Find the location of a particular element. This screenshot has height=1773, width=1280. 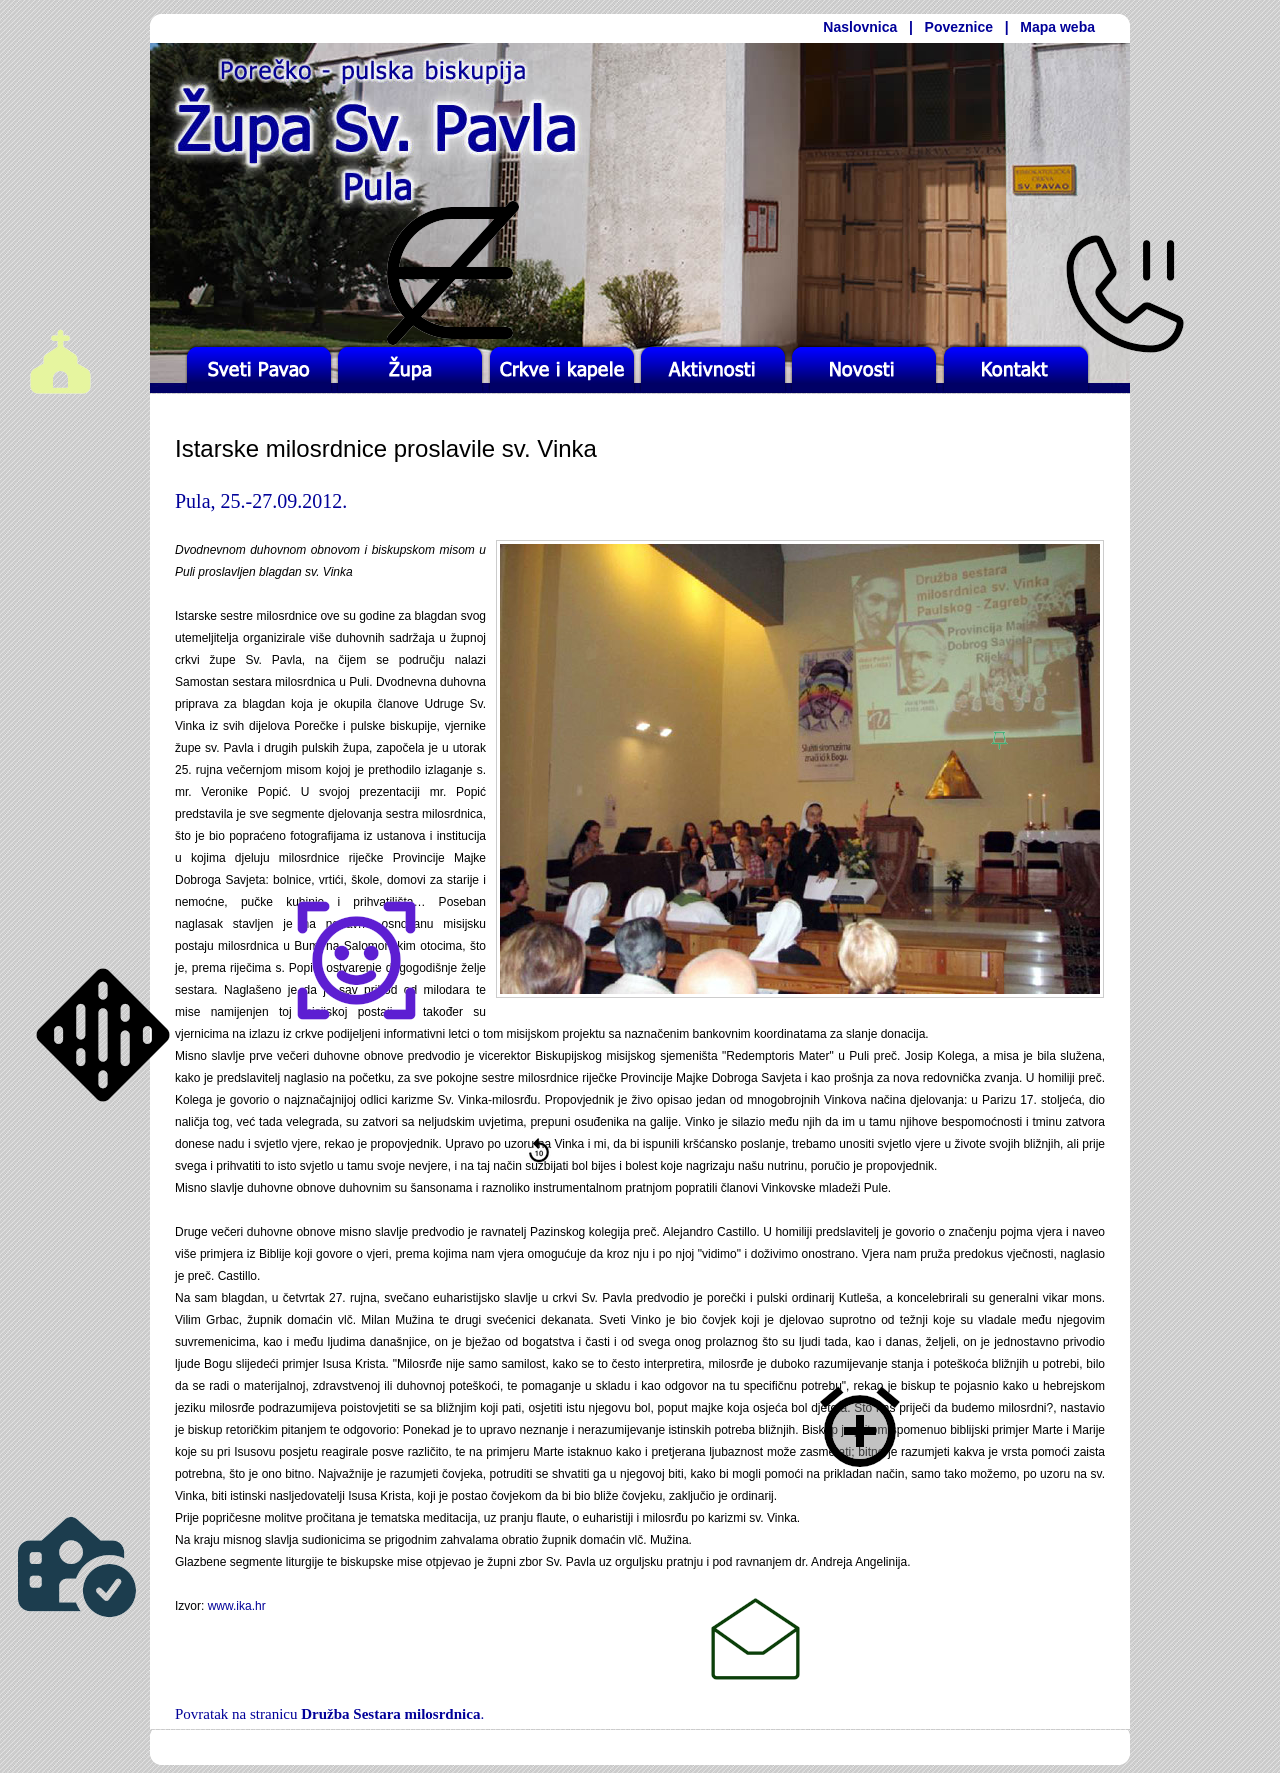

scan face to unlock or authenticate is located at coordinates (356, 960).